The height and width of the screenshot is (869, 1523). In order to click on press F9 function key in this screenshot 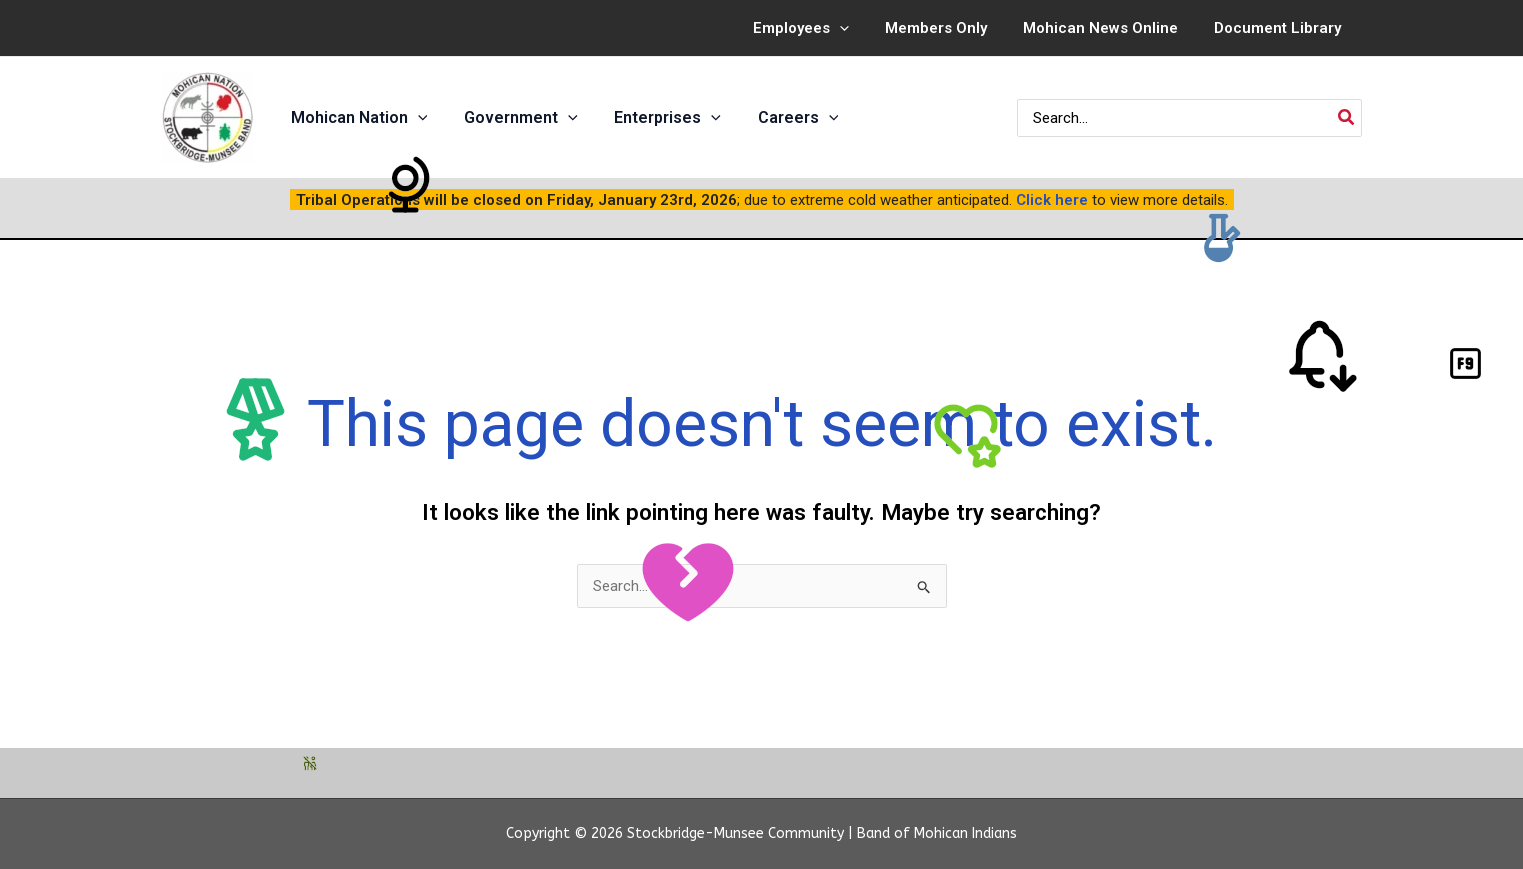, I will do `click(1465, 363)`.